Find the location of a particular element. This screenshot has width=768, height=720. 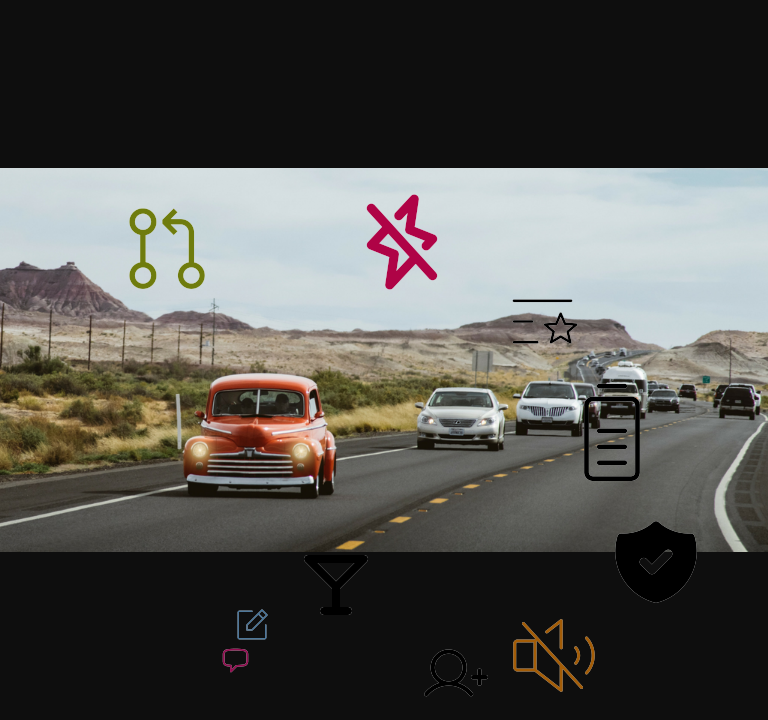

indicates verified or secure status is located at coordinates (656, 562).